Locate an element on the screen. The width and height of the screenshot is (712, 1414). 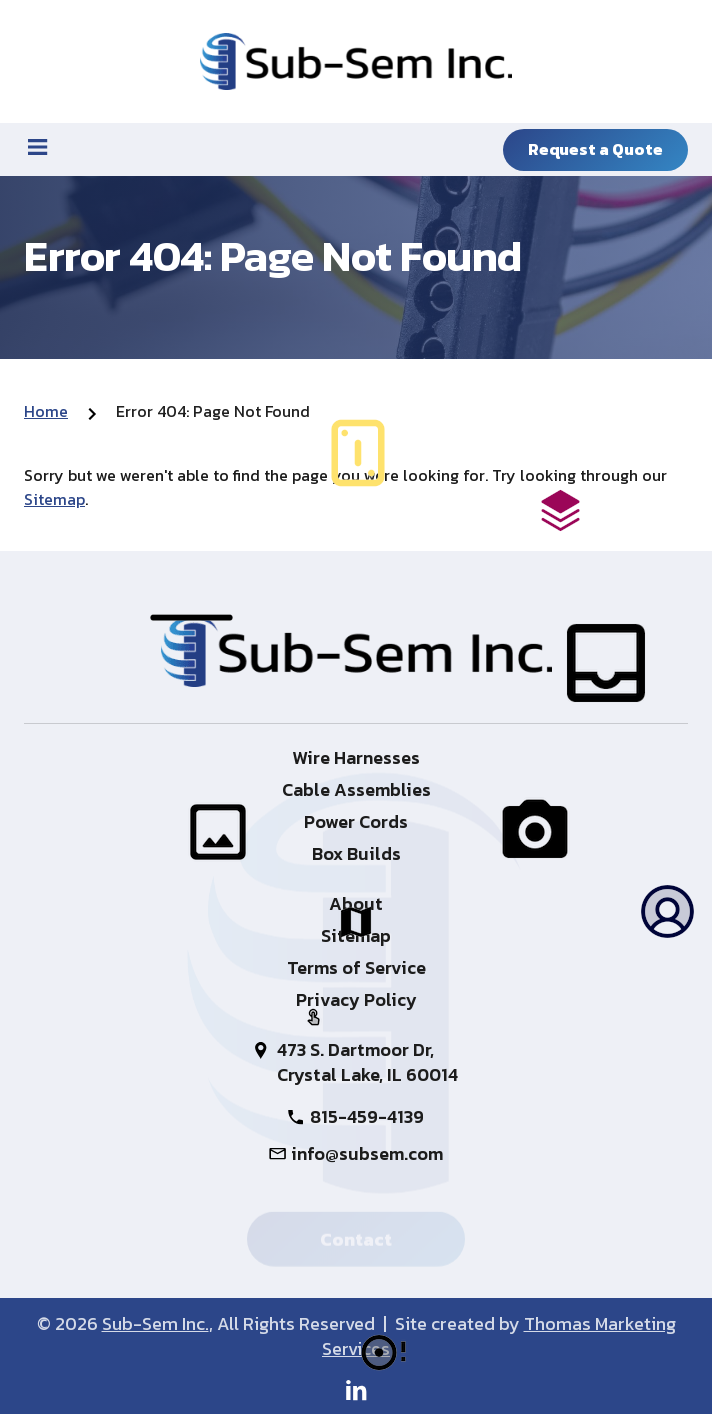
view original image without cropping is located at coordinates (218, 832).